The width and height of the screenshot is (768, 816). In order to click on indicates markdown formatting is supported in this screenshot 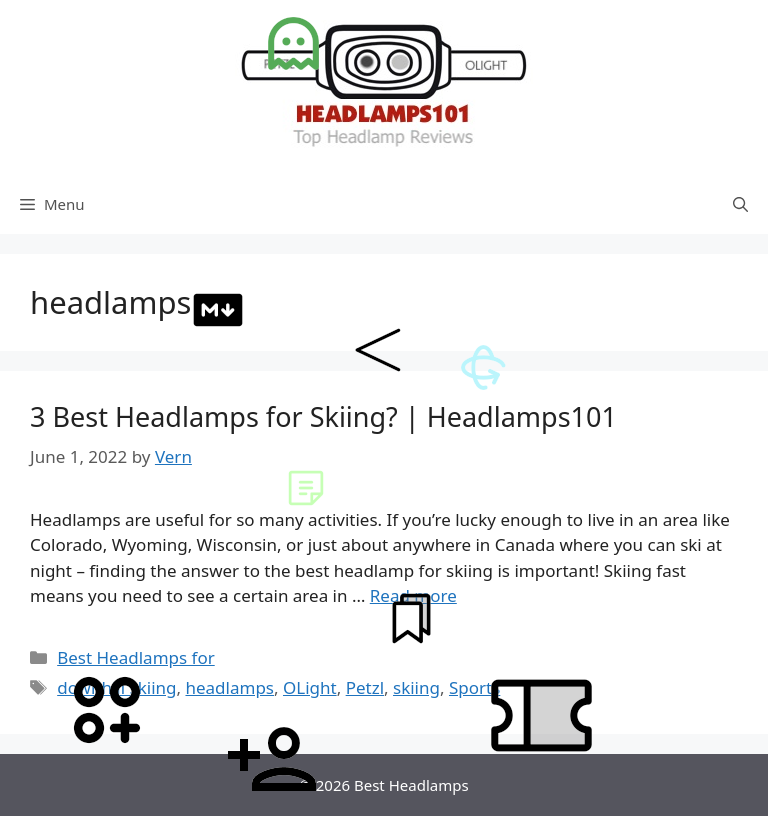, I will do `click(218, 310)`.